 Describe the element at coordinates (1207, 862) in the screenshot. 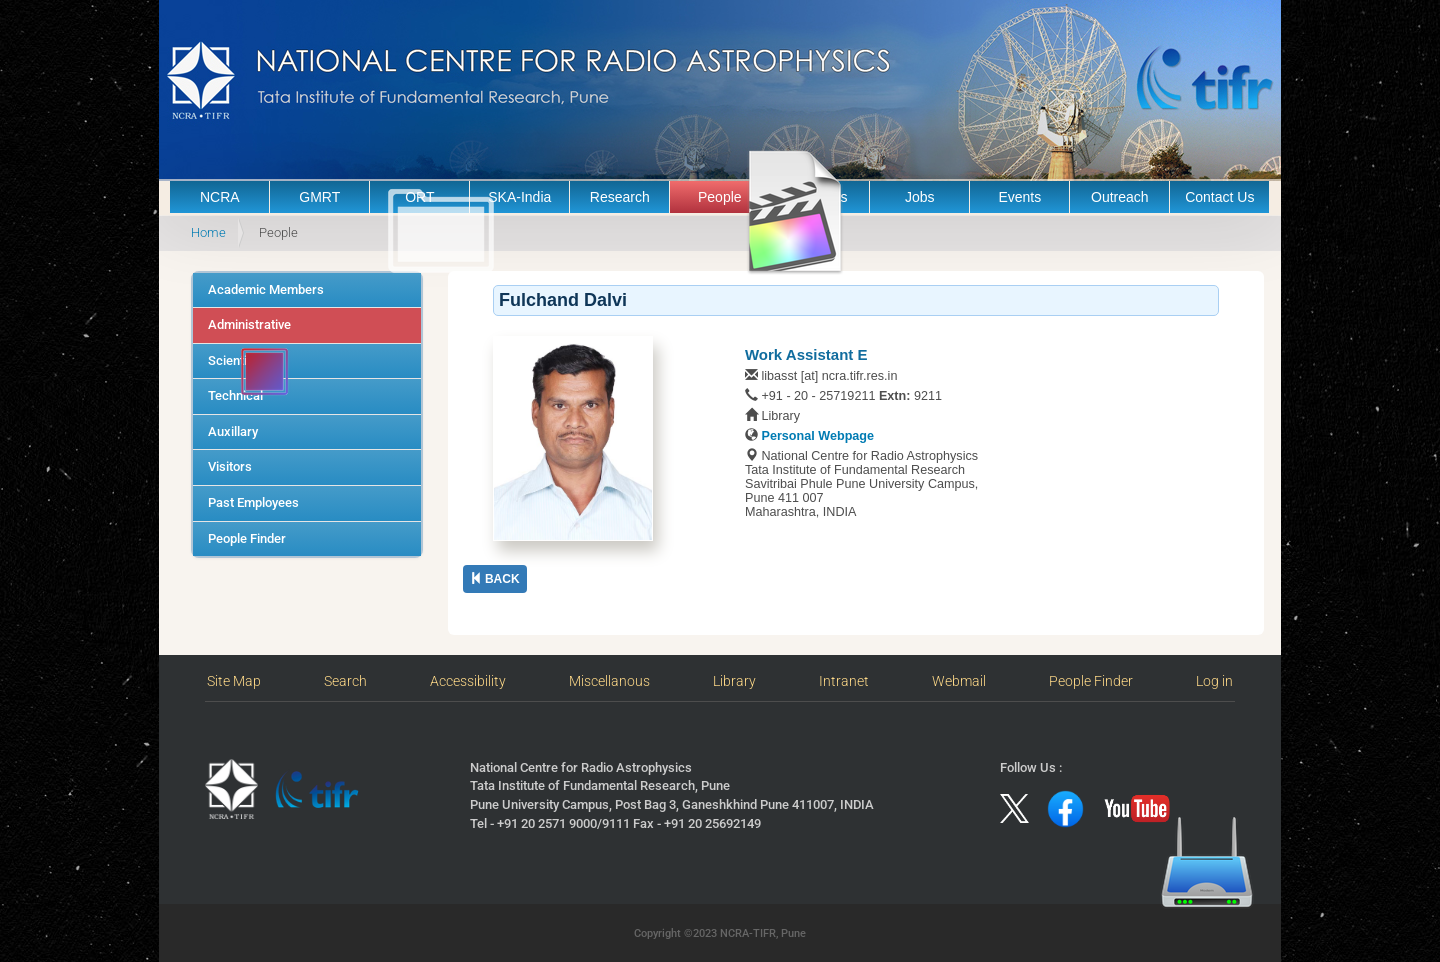

I see `network modem or router device status` at that location.